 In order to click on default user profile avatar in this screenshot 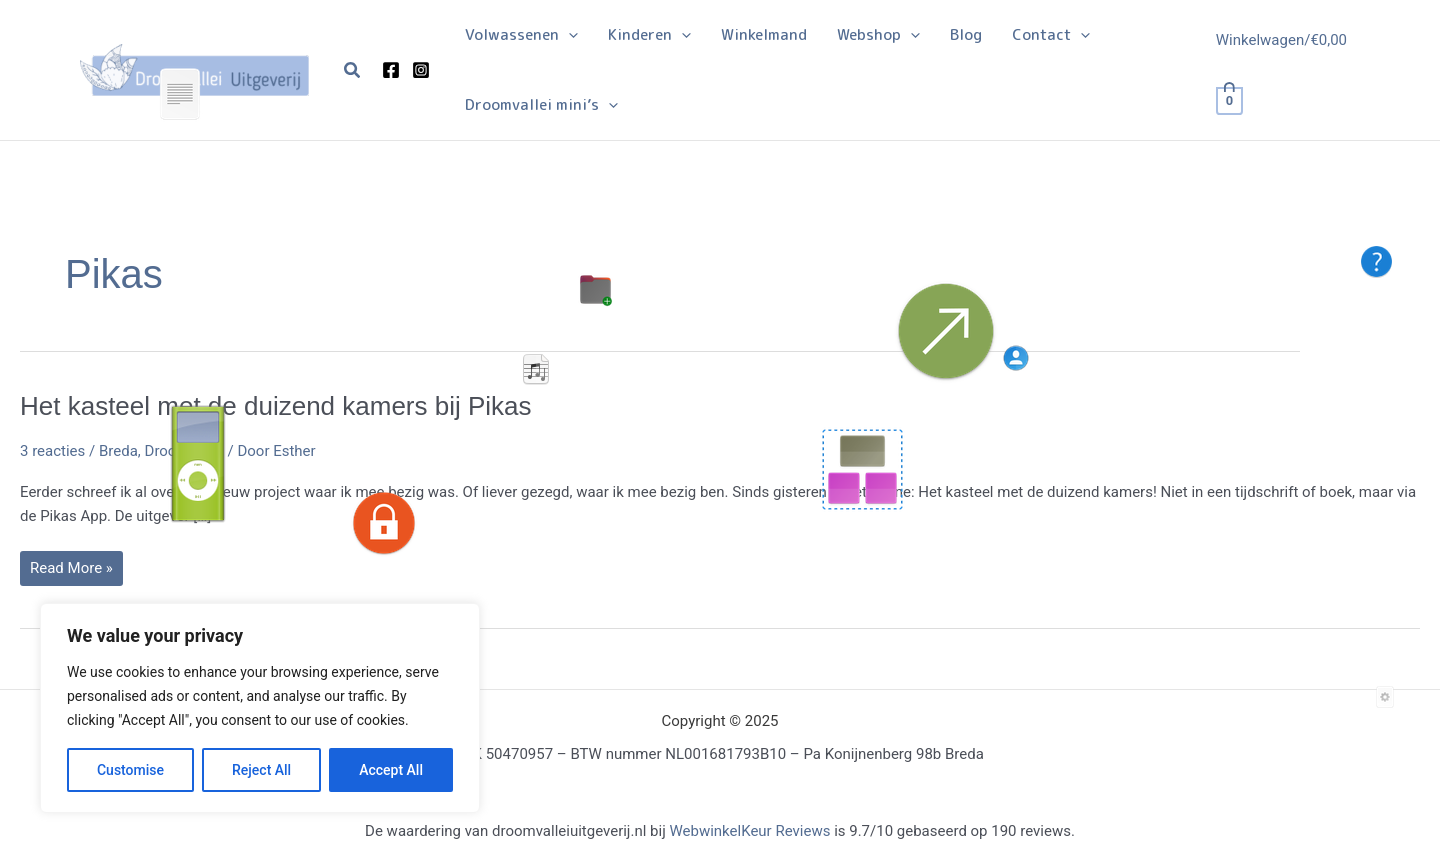, I will do `click(1016, 358)`.